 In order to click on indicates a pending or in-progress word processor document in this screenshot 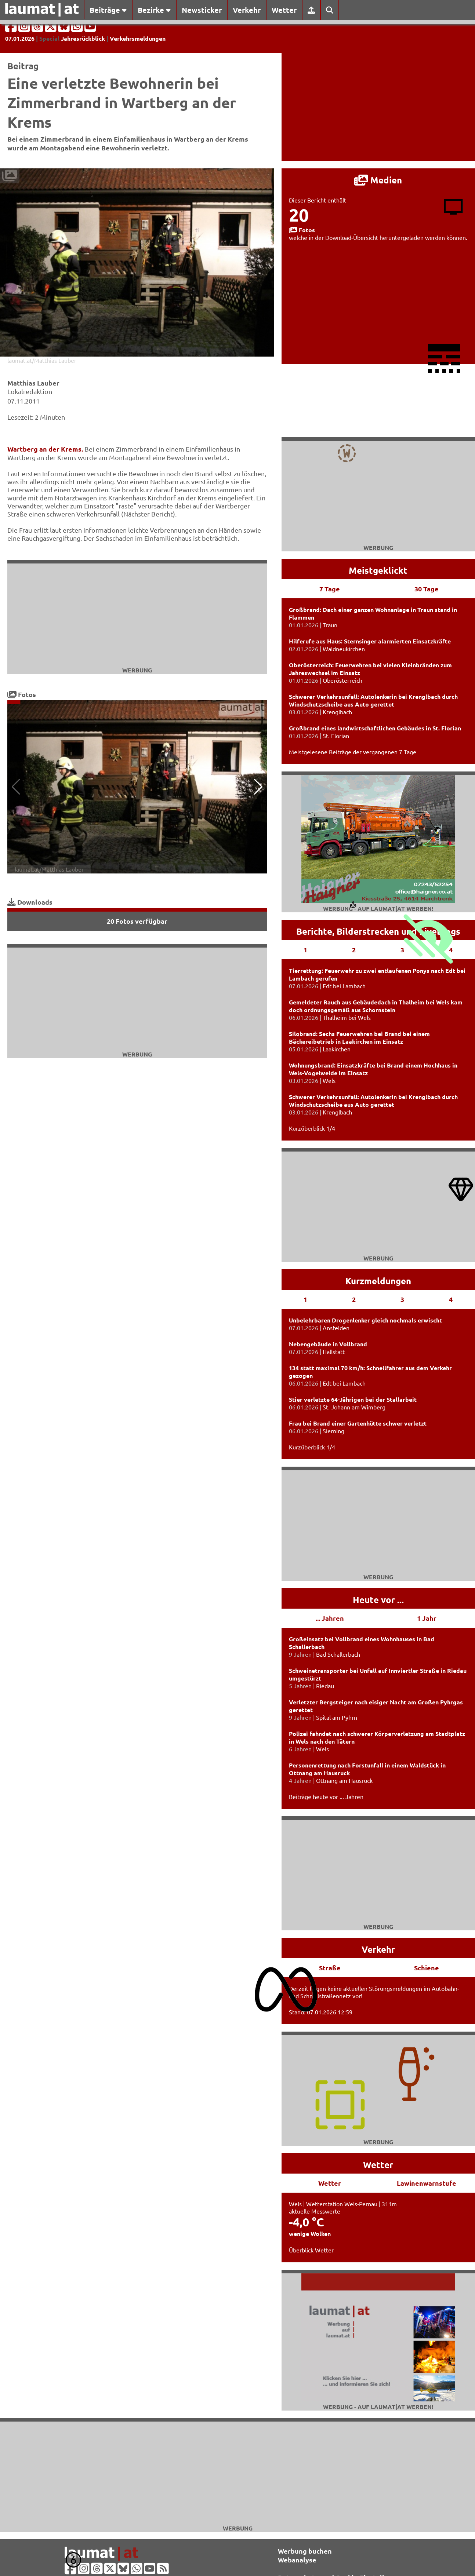, I will do `click(347, 453)`.